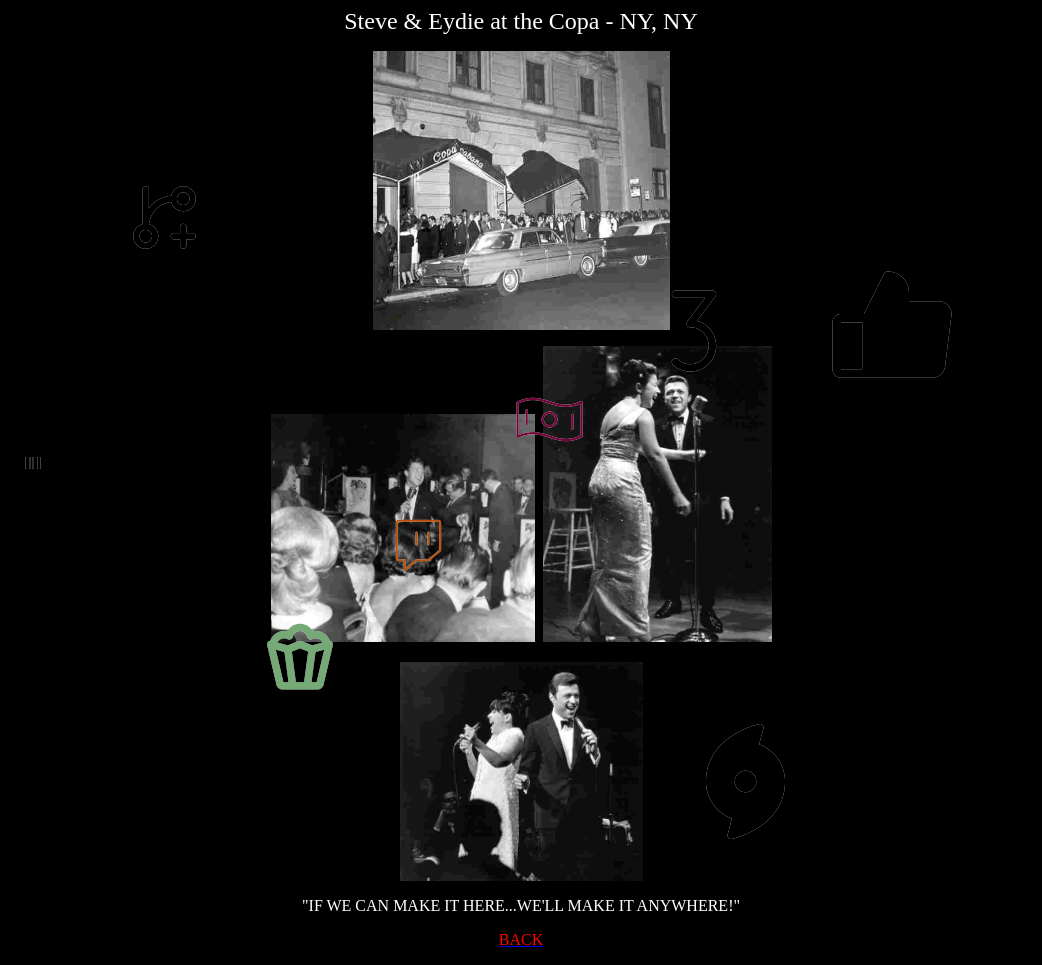 This screenshot has width=1042, height=965. I want to click on open the Twitch app, so click(418, 542).